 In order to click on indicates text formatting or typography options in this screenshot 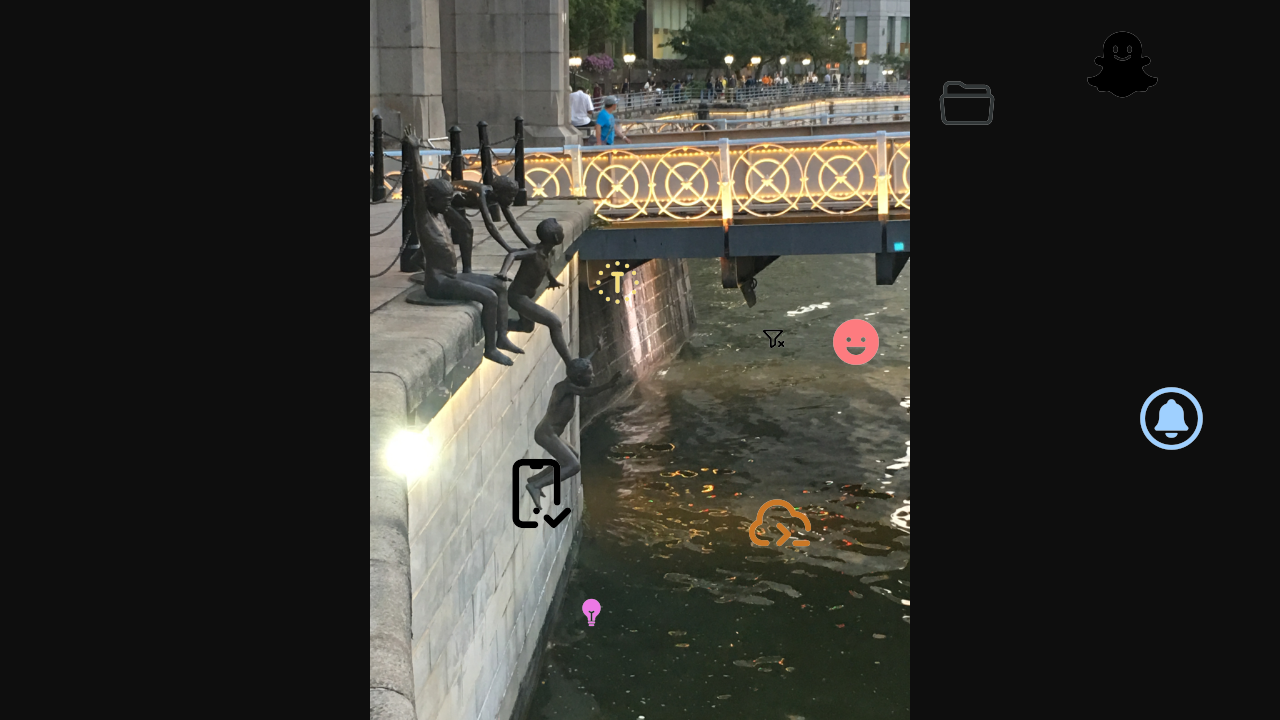, I will do `click(617, 282)`.